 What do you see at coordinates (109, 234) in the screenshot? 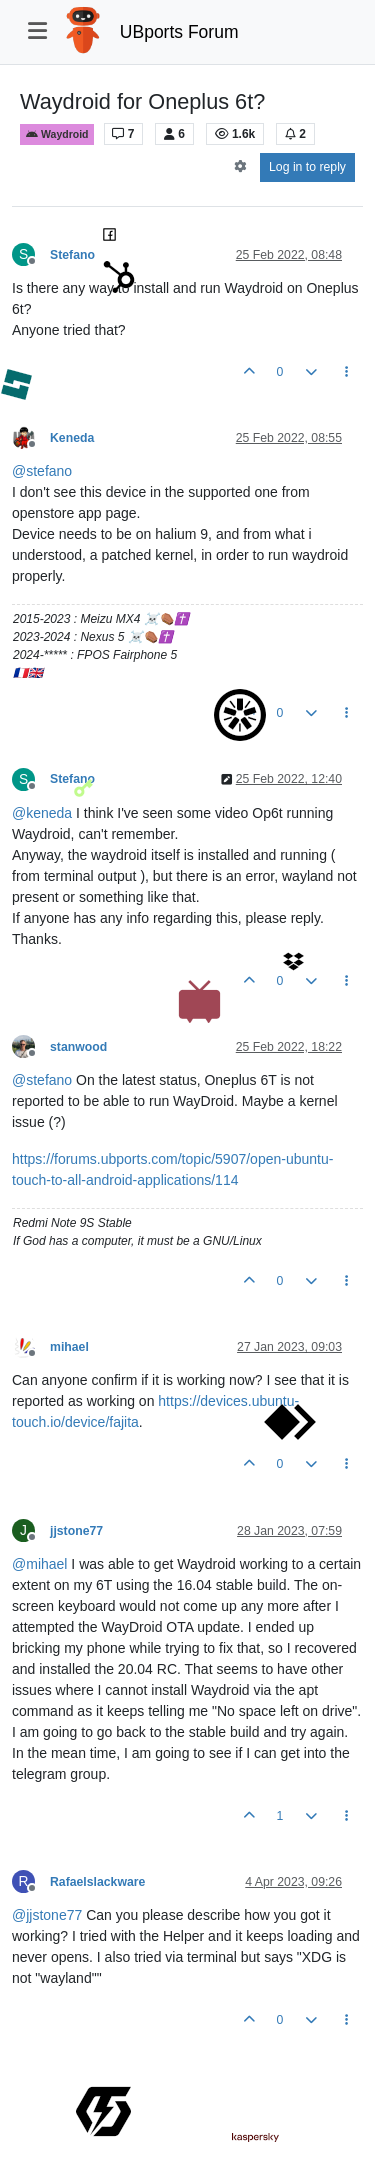
I see `connect with Facebook` at bounding box center [109, 234].